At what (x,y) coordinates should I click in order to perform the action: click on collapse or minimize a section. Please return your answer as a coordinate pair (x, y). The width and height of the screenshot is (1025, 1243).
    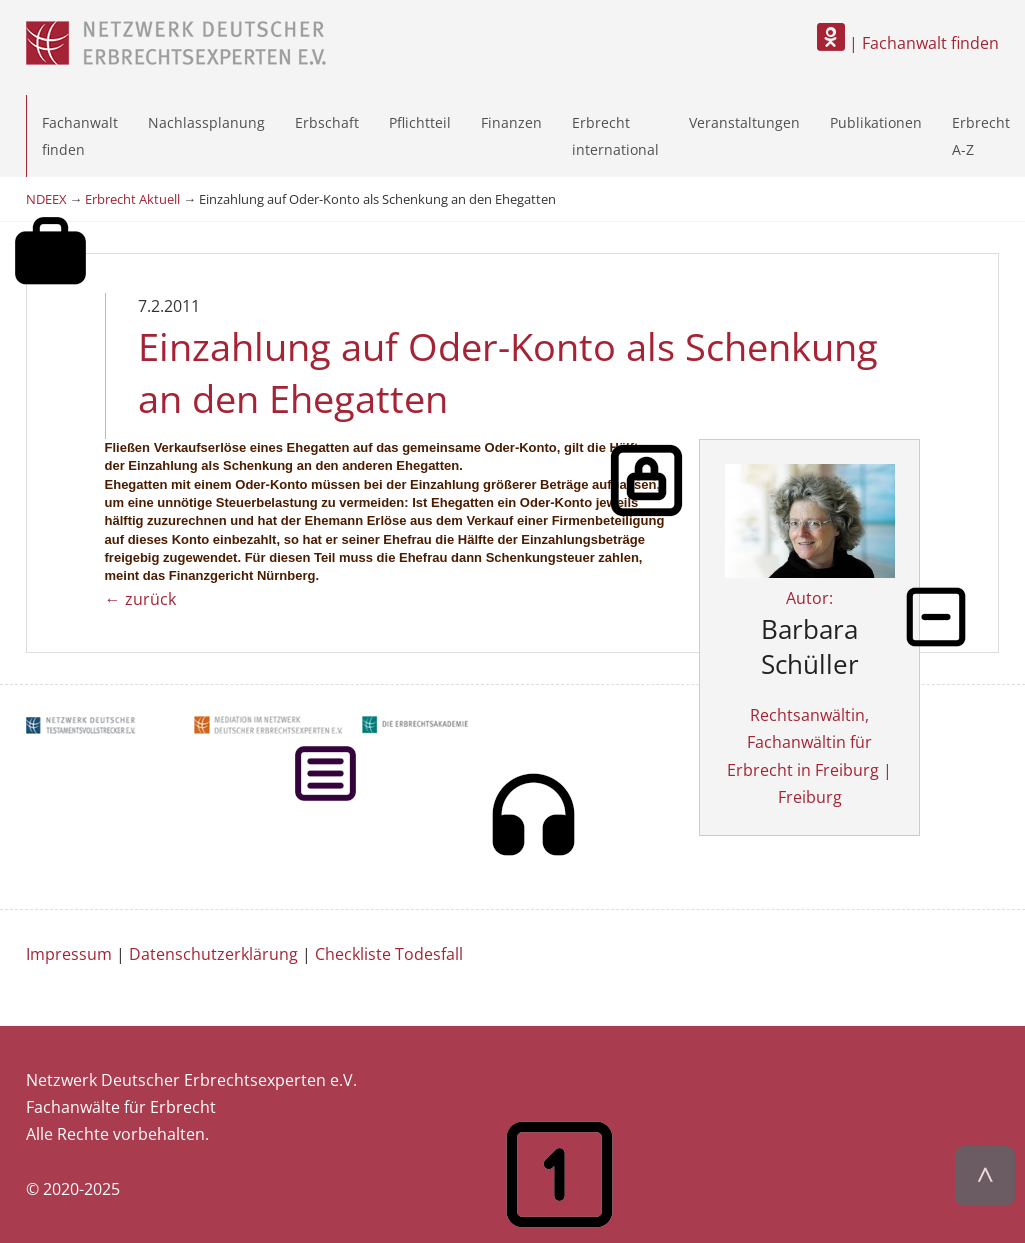
    Looking at the image, I should click on (936, 617).